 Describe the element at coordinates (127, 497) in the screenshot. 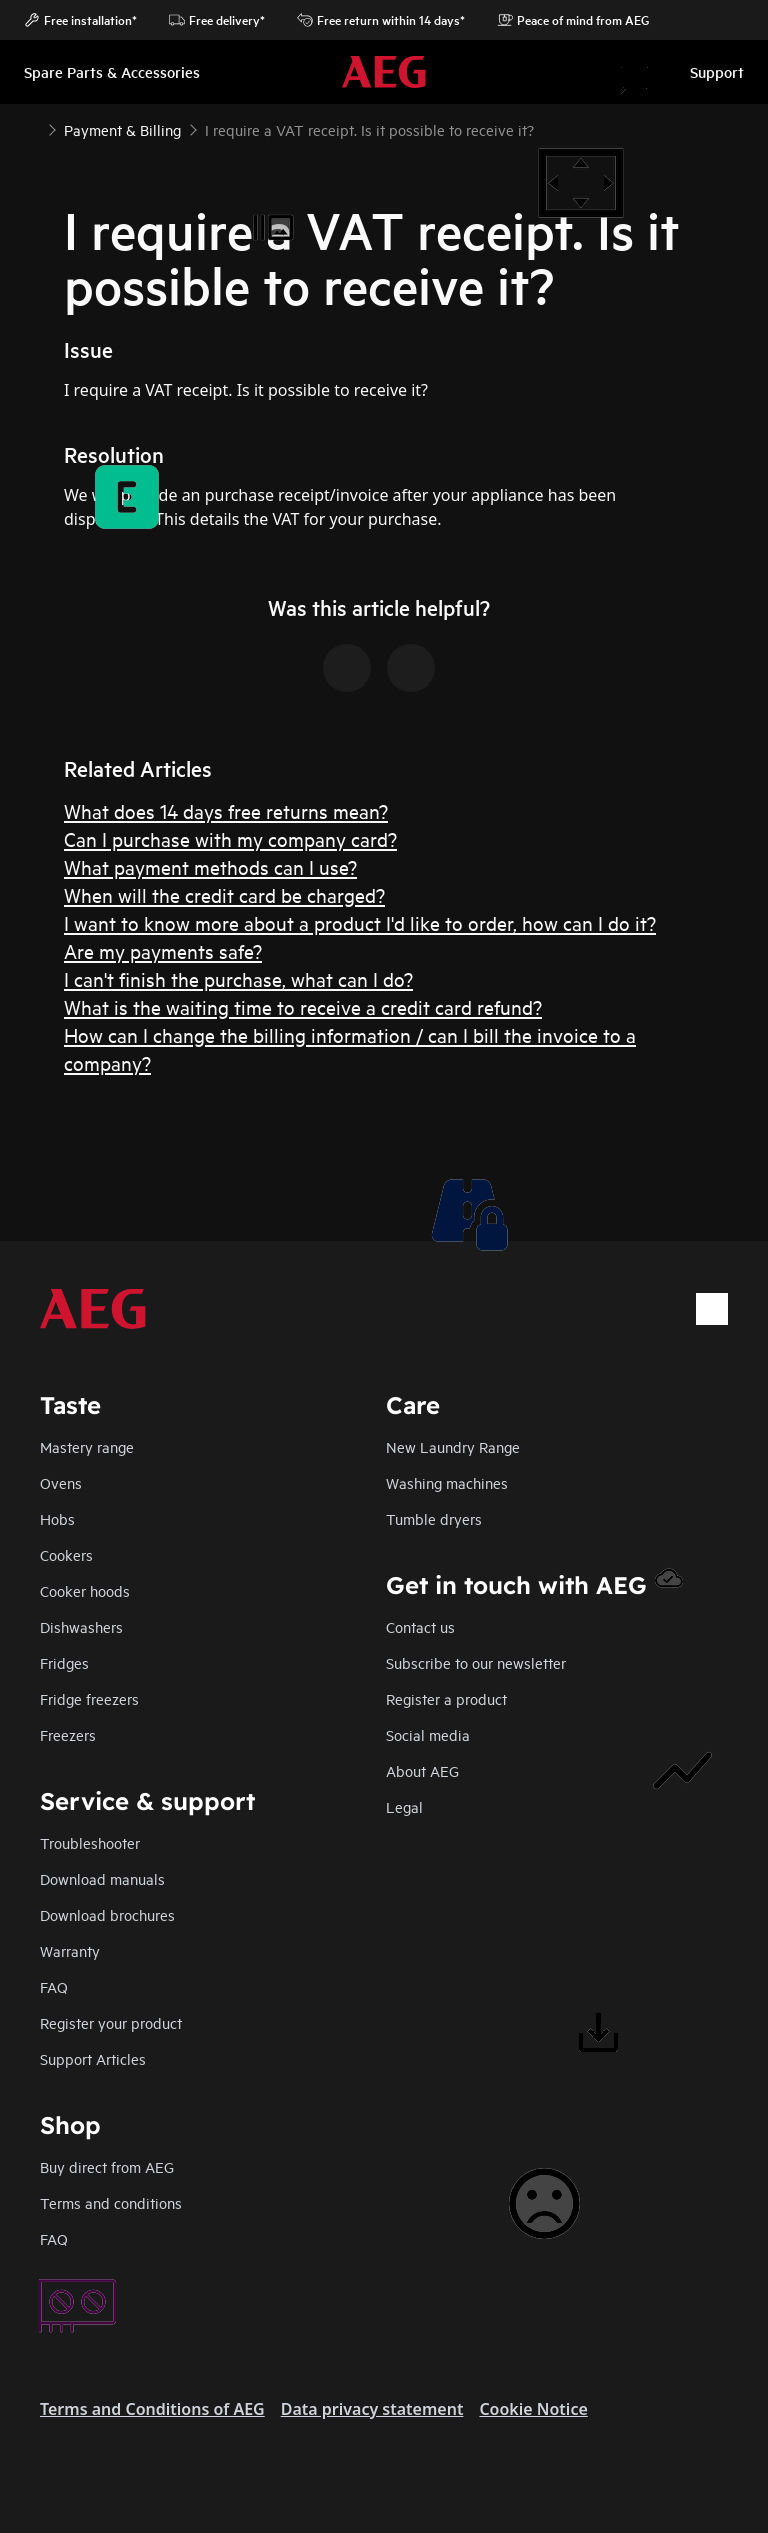

I see `indicates an "E" rating or classification` at that location.